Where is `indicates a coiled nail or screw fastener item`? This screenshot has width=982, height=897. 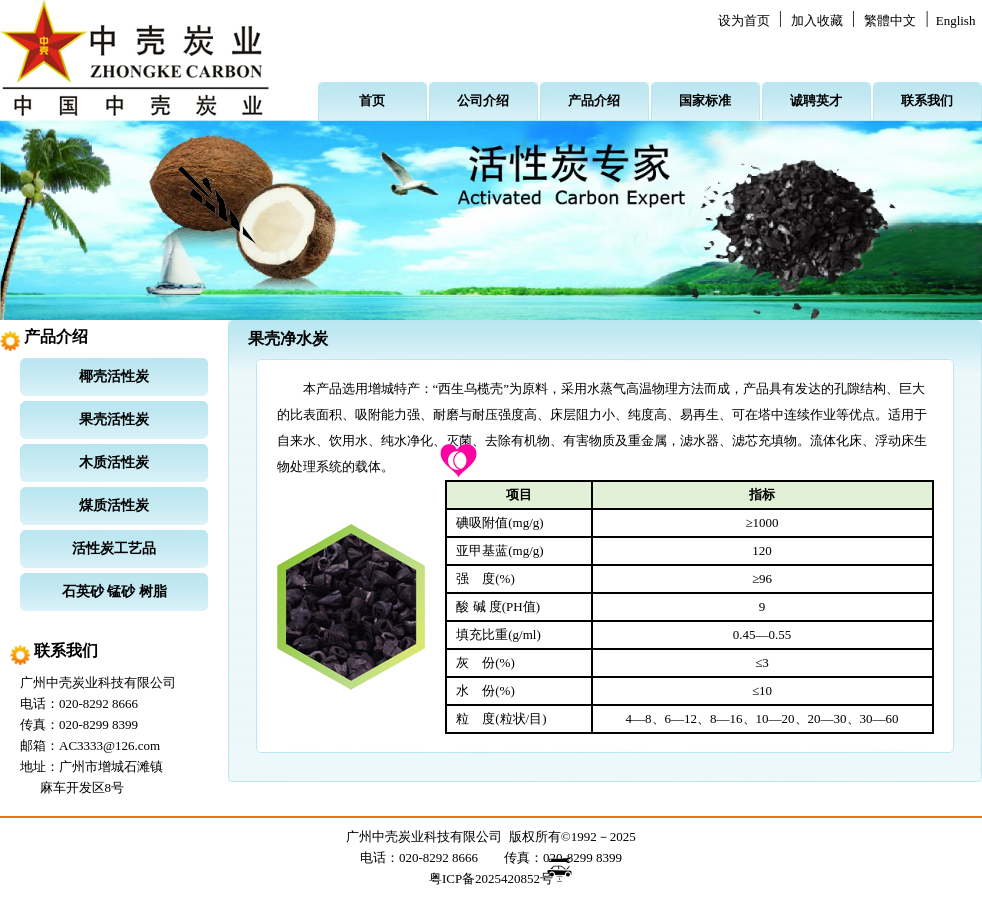
indicates a coiled nail or screw fastener item is located at coordinates (217, 205).